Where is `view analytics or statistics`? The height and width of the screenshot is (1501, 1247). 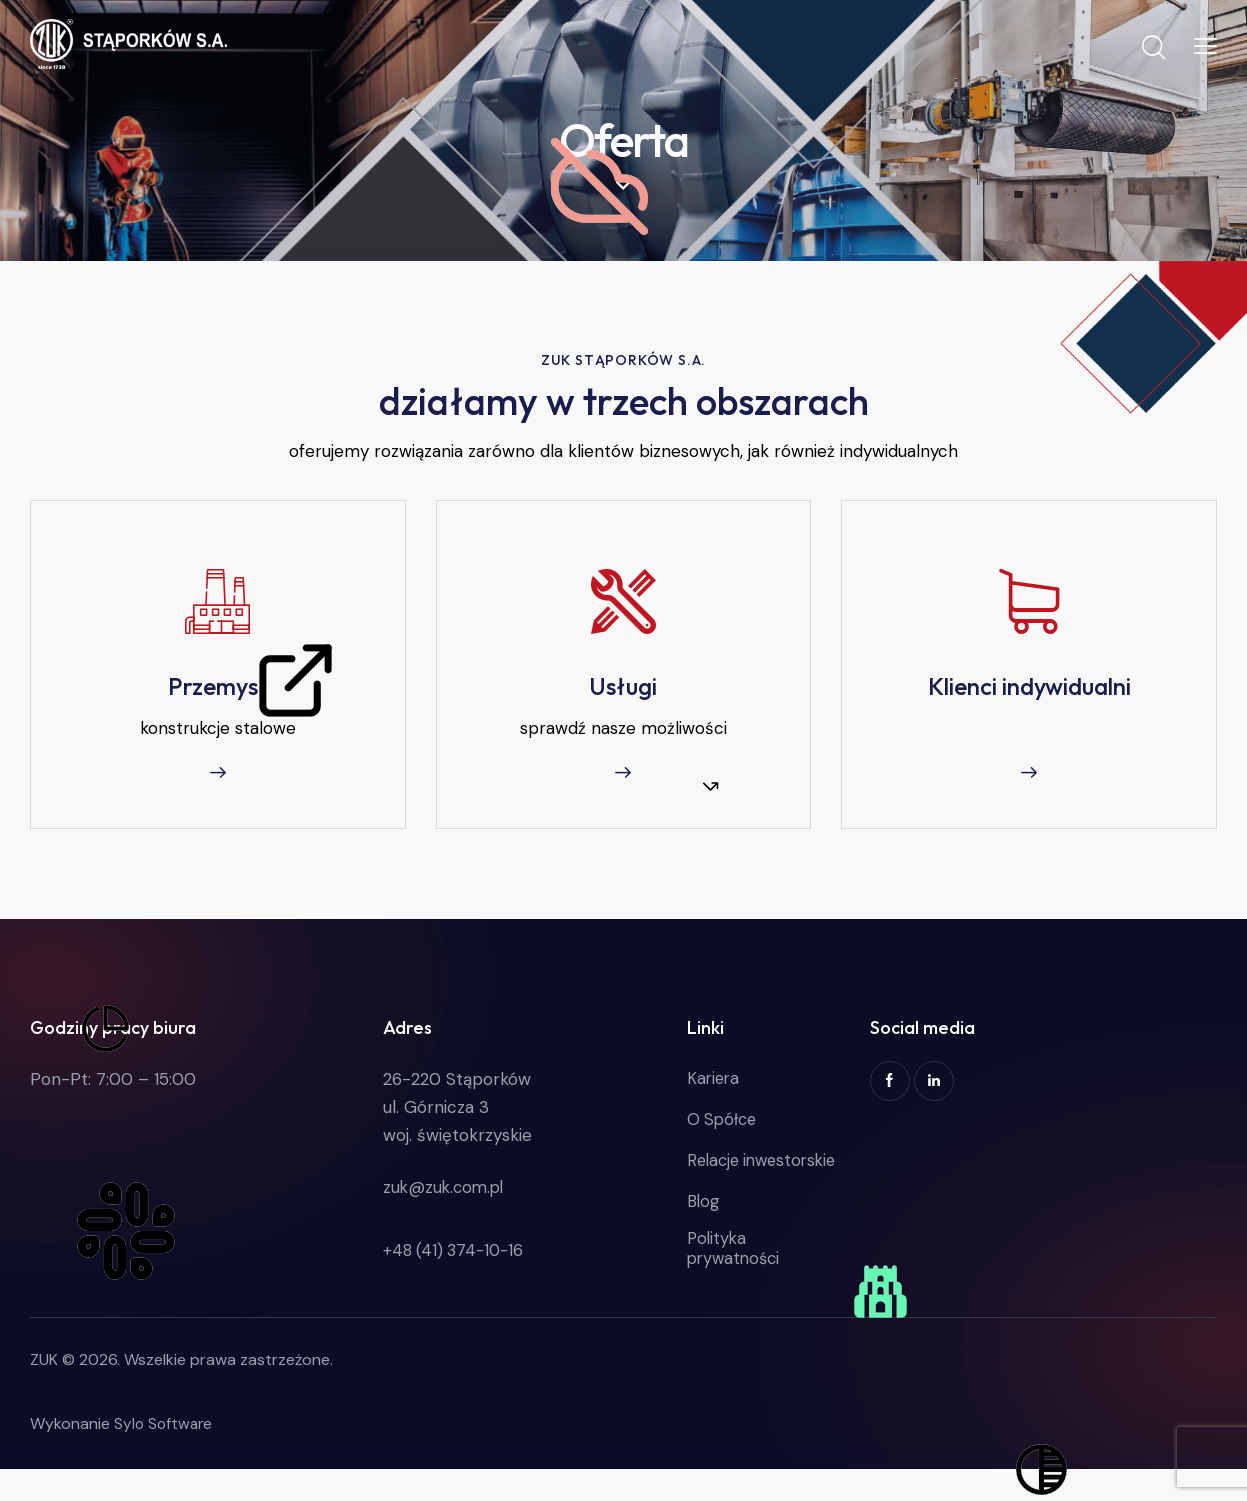 view analytics or statistics is located at coordinates (105, 1028).